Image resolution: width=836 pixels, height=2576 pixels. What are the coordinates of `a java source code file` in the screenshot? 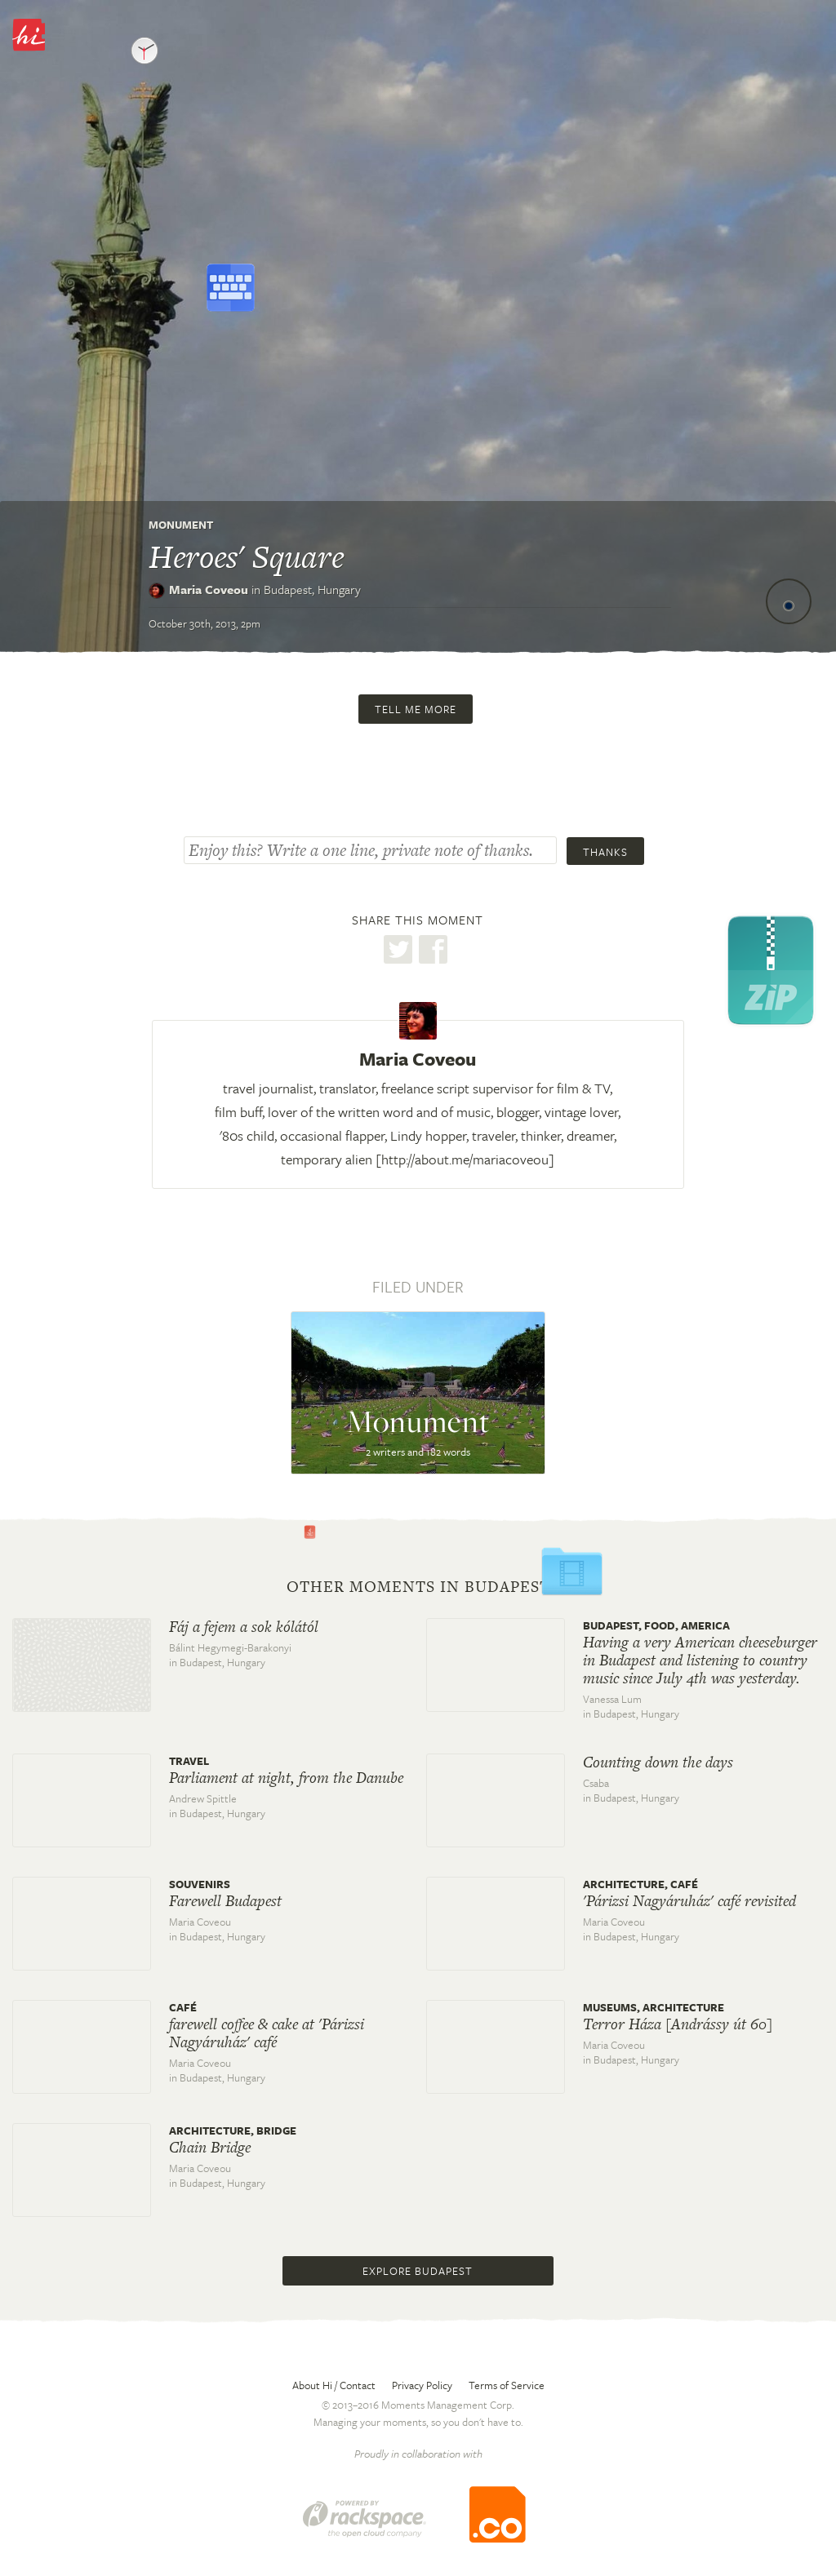 It's located at (309, 1532).